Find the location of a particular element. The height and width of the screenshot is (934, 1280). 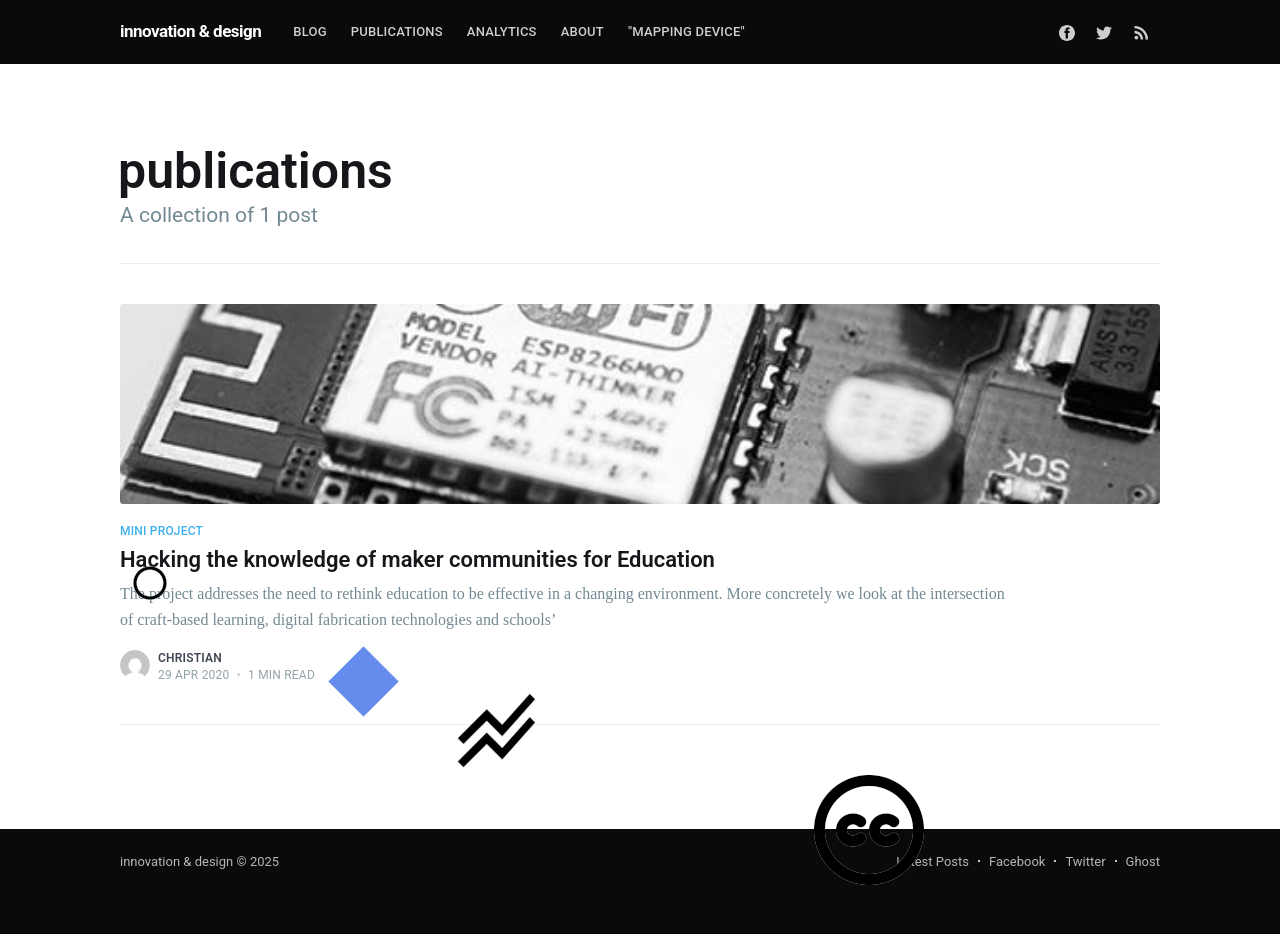

indicates content is licensed under creative commons is located at coordinates (869, 830).